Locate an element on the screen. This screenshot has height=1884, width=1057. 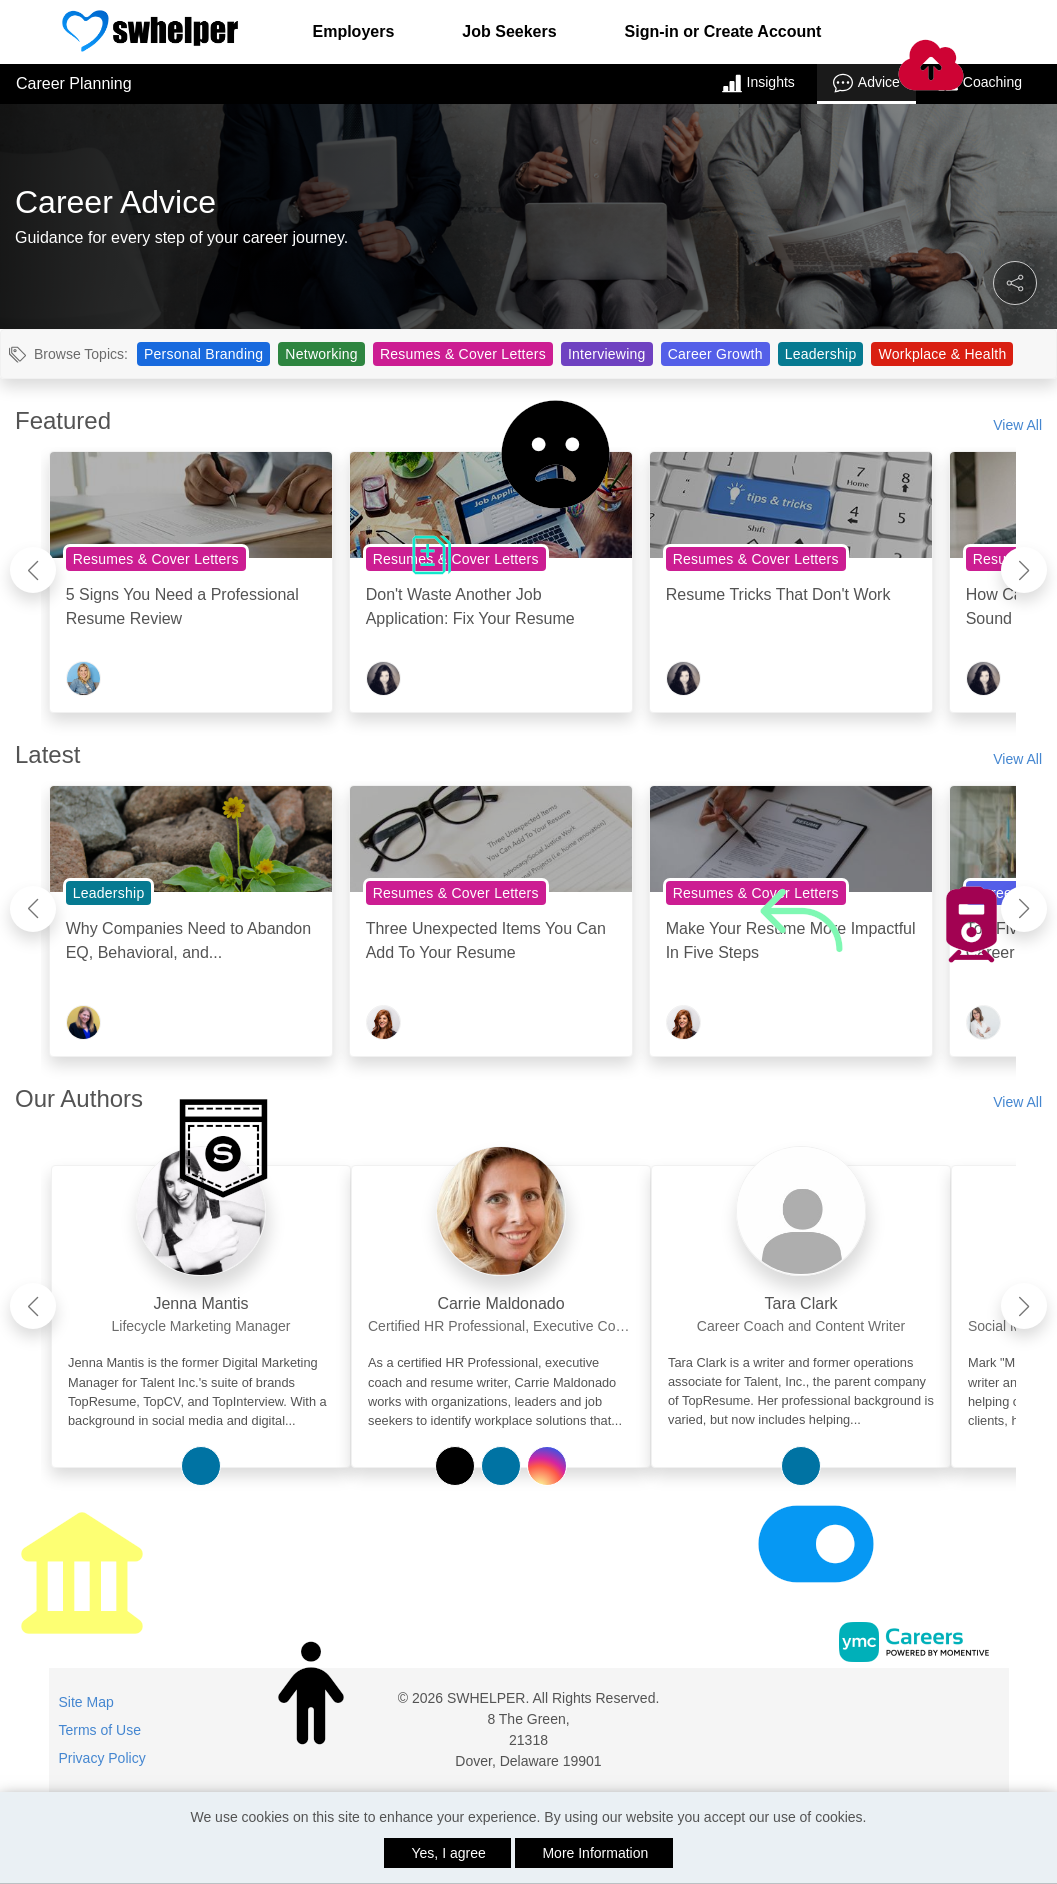
view nearby landmarks or points of interest is located at coordinates (82, 1573).